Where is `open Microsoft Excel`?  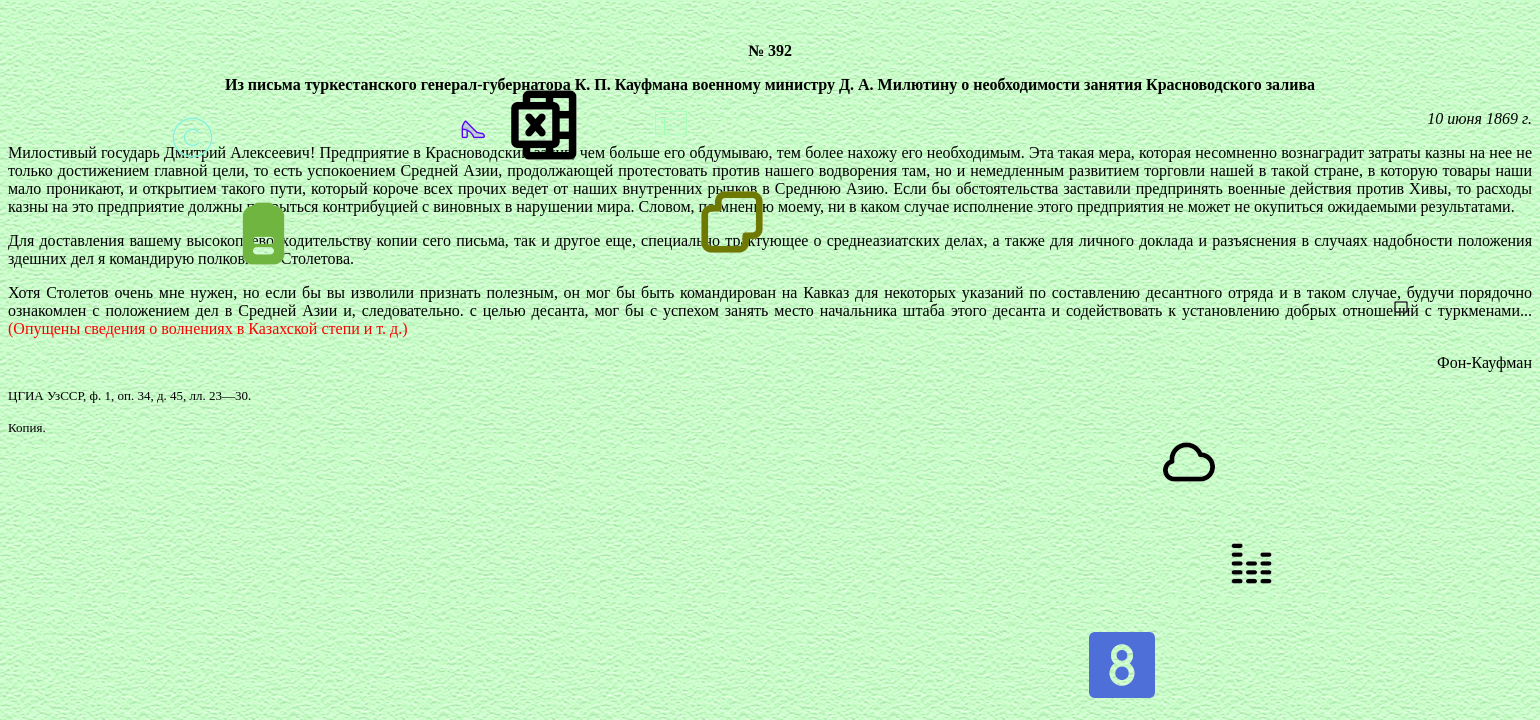 open Microsoft Excel is located at coordinates (547, 125).